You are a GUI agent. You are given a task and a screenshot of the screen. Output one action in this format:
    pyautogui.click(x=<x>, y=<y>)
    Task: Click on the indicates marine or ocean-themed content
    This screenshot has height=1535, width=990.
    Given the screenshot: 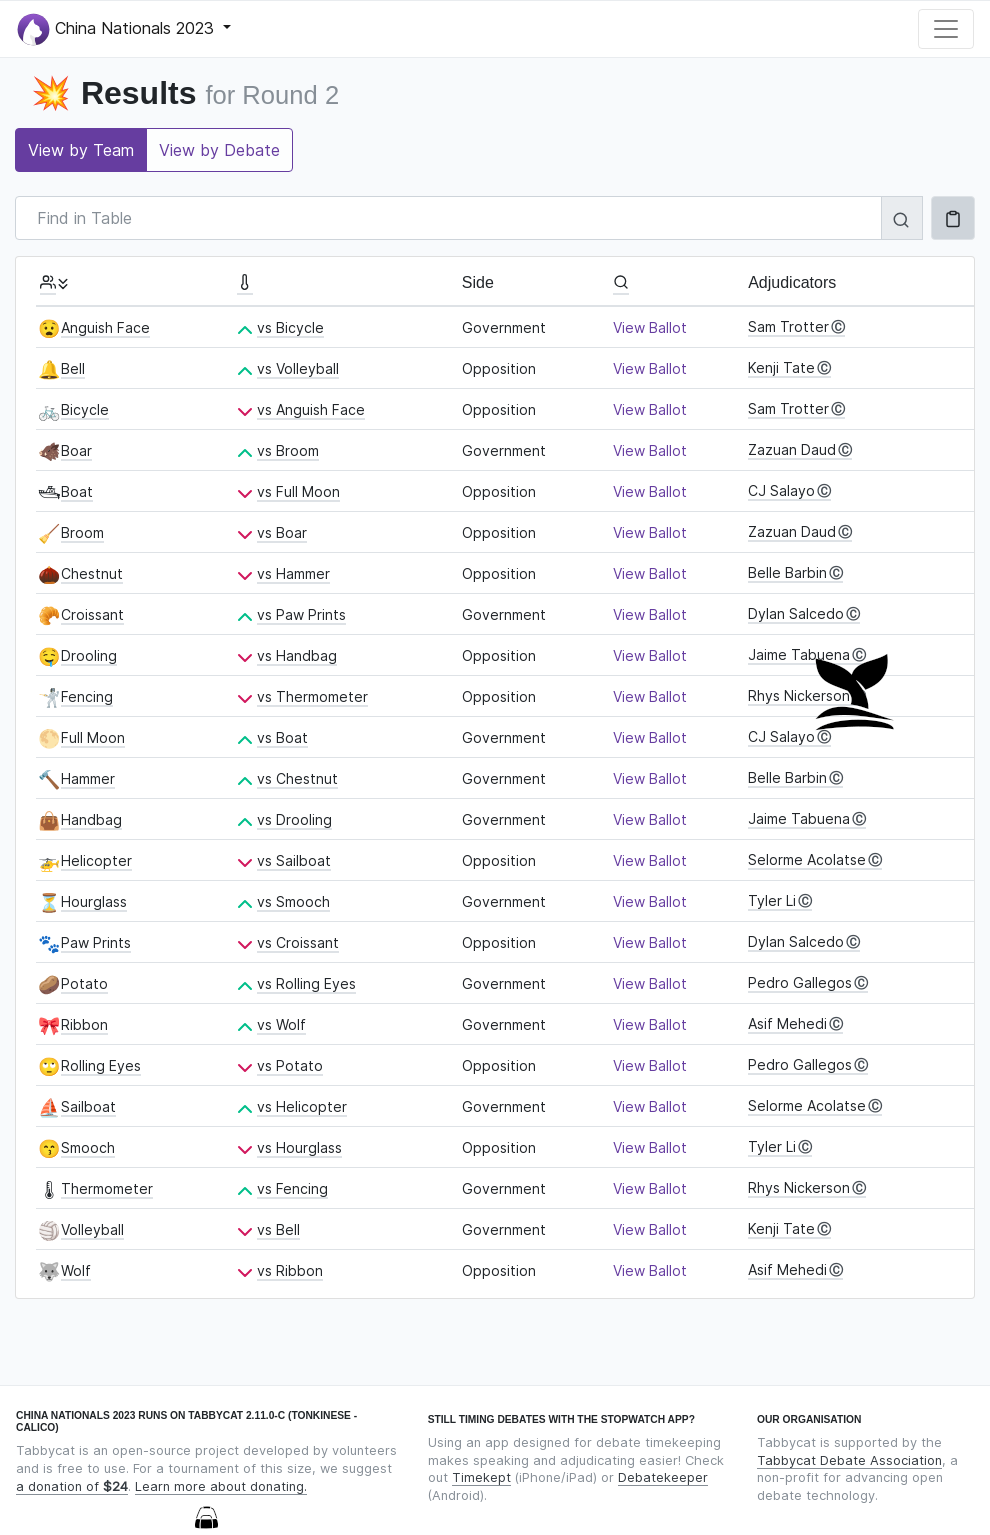 What is the action you would take?
    pyautogui.click(x=854, y=690)
    